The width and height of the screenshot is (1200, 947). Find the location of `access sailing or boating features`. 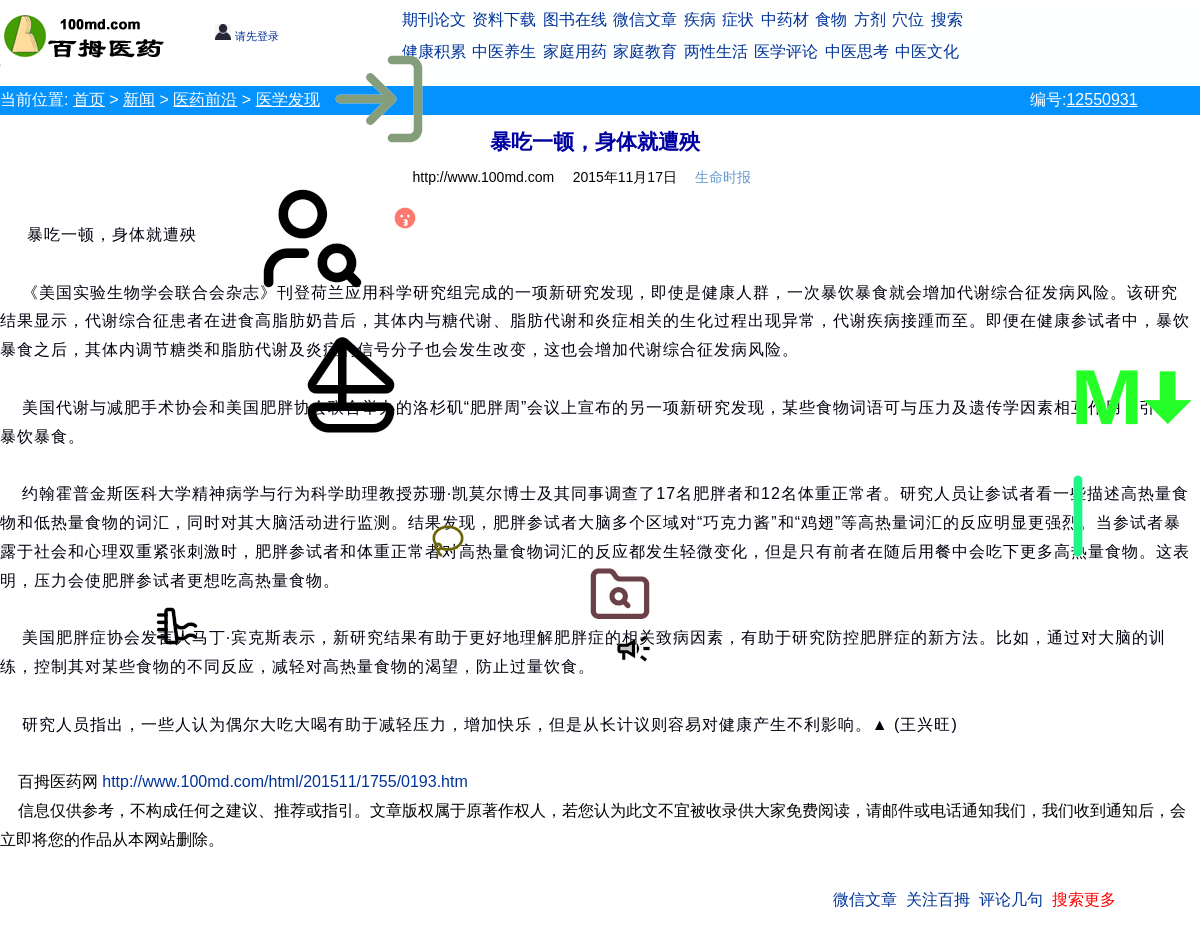

access sailing or boating features is located at coordinates (351, 385).